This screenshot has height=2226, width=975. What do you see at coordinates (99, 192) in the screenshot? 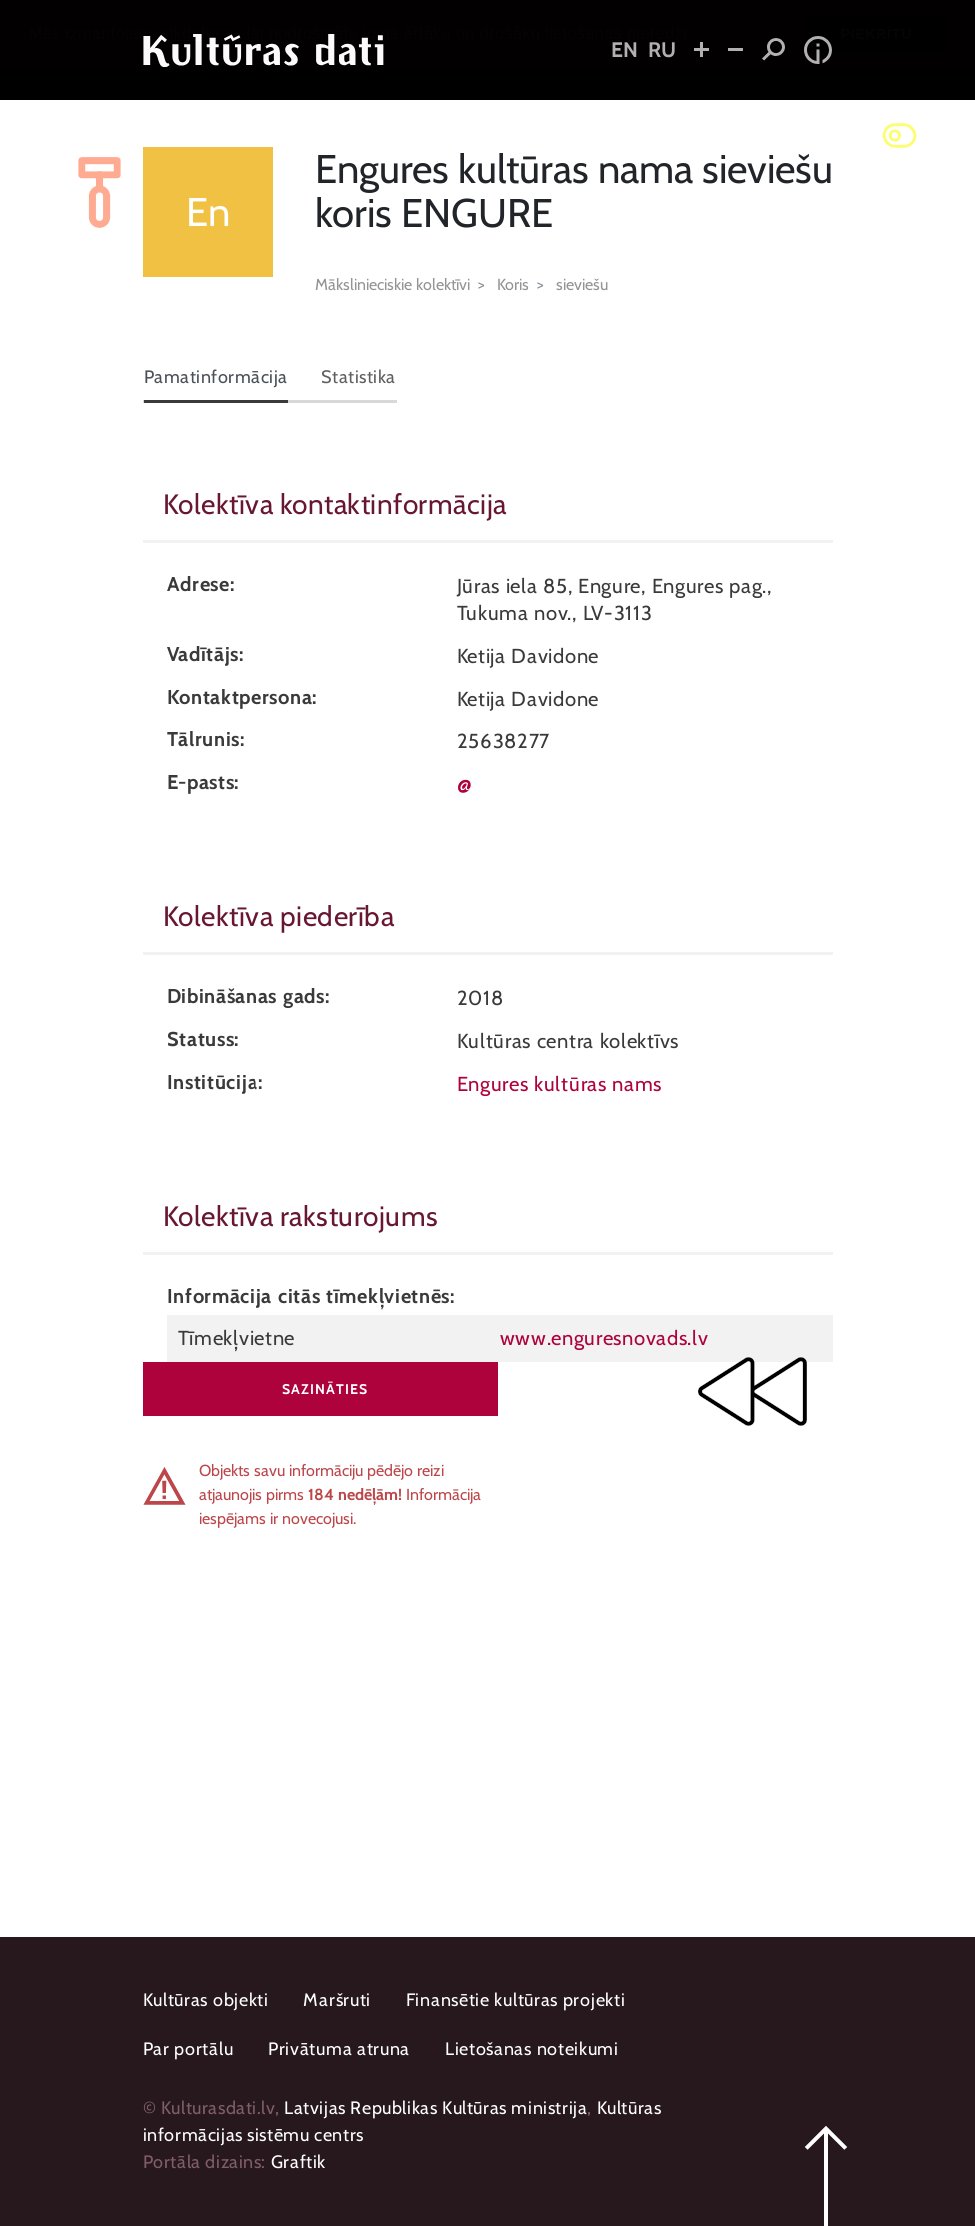
I see `grooming or personal care tools` at bounding box center [99, 192].